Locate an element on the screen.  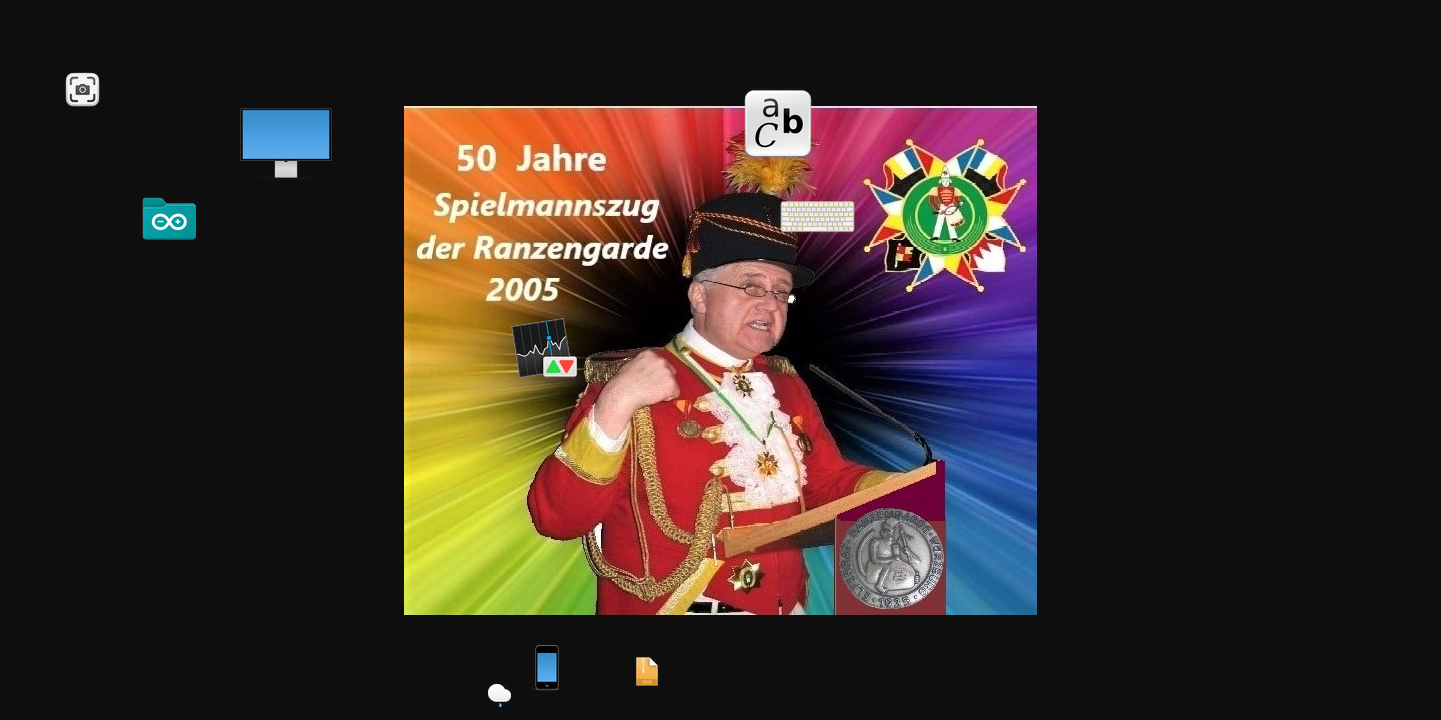
capture a screenshot of your screen is located at coordinates (82, 89).